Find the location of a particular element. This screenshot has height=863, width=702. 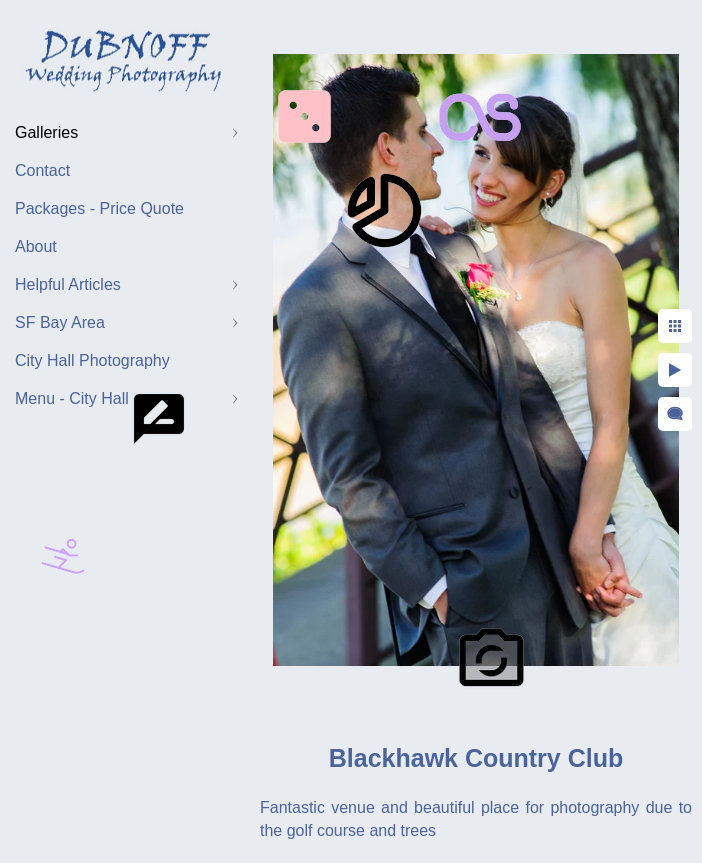

randomize or shuffle content is located at coordinates (304, 116).